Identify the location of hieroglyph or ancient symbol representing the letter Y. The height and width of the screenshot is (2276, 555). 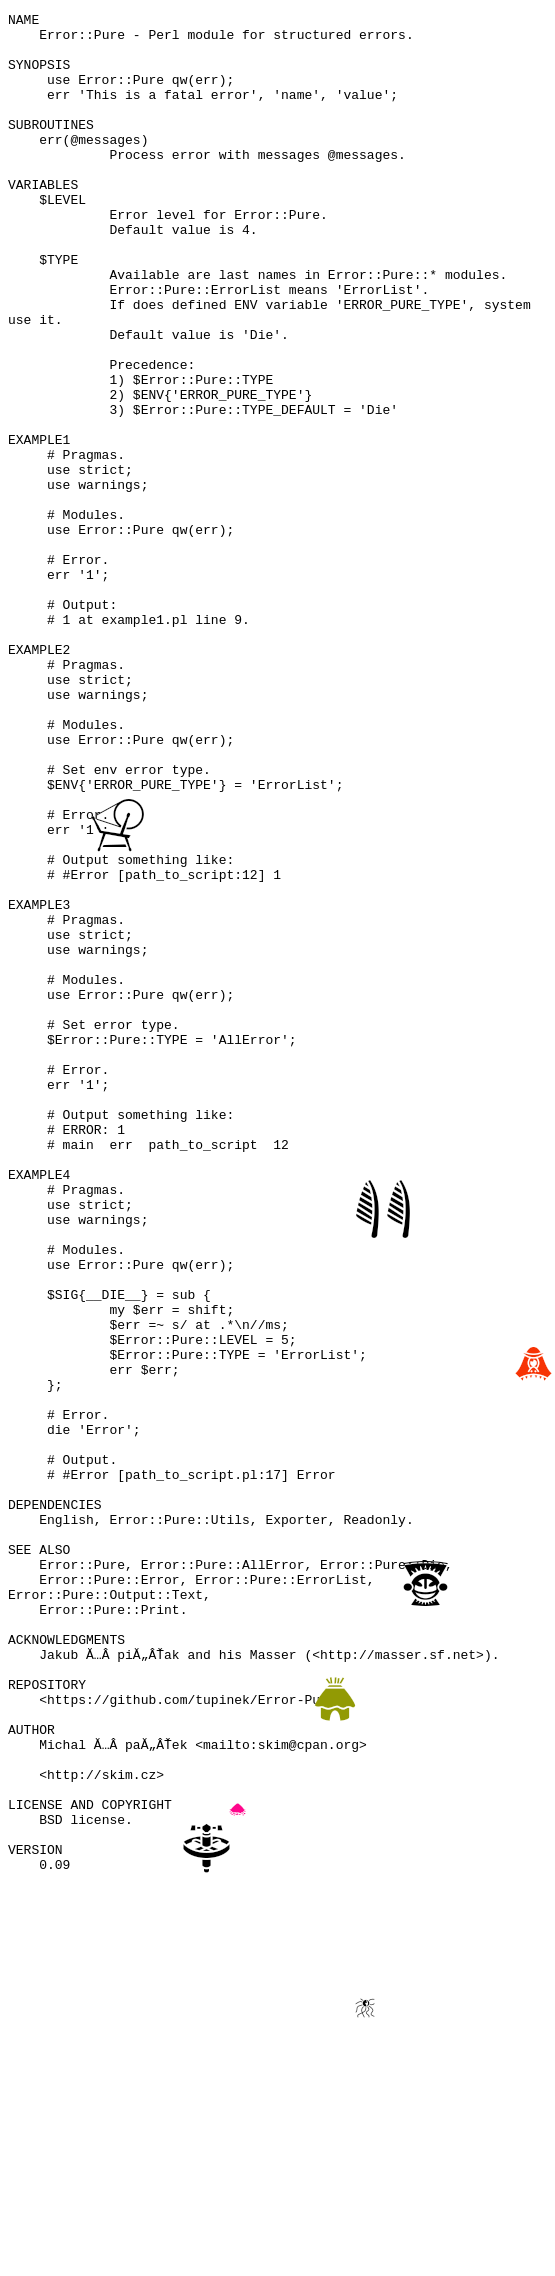
(383, 1209).